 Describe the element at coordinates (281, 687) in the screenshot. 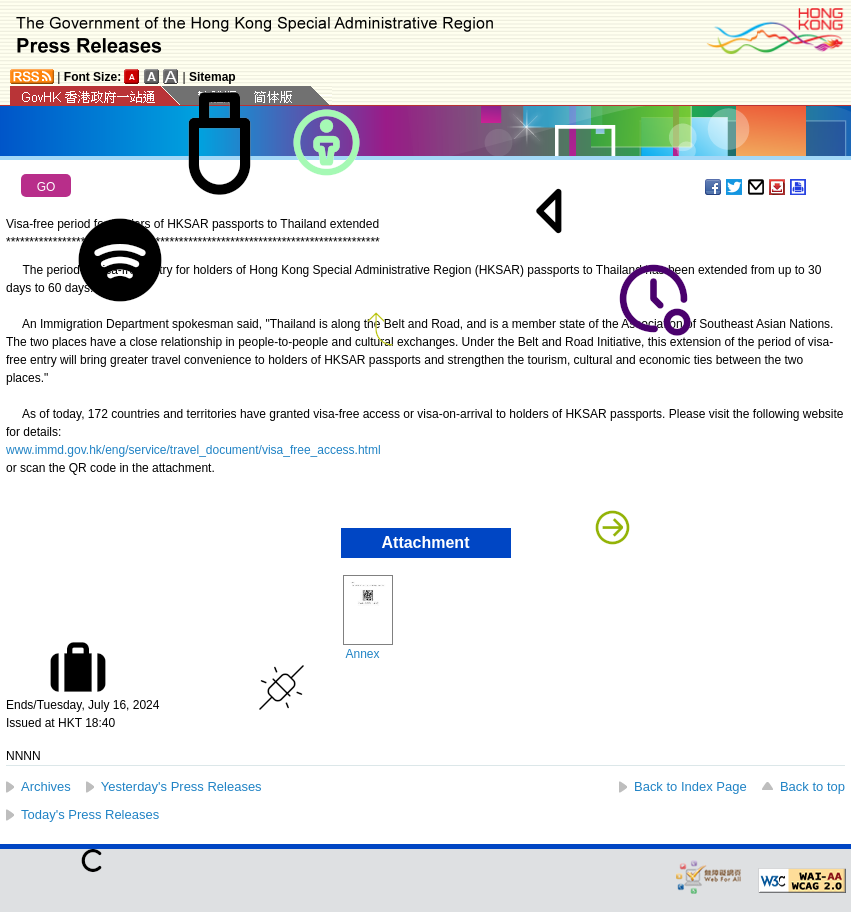

I see `indicates an active connection established` at that location.